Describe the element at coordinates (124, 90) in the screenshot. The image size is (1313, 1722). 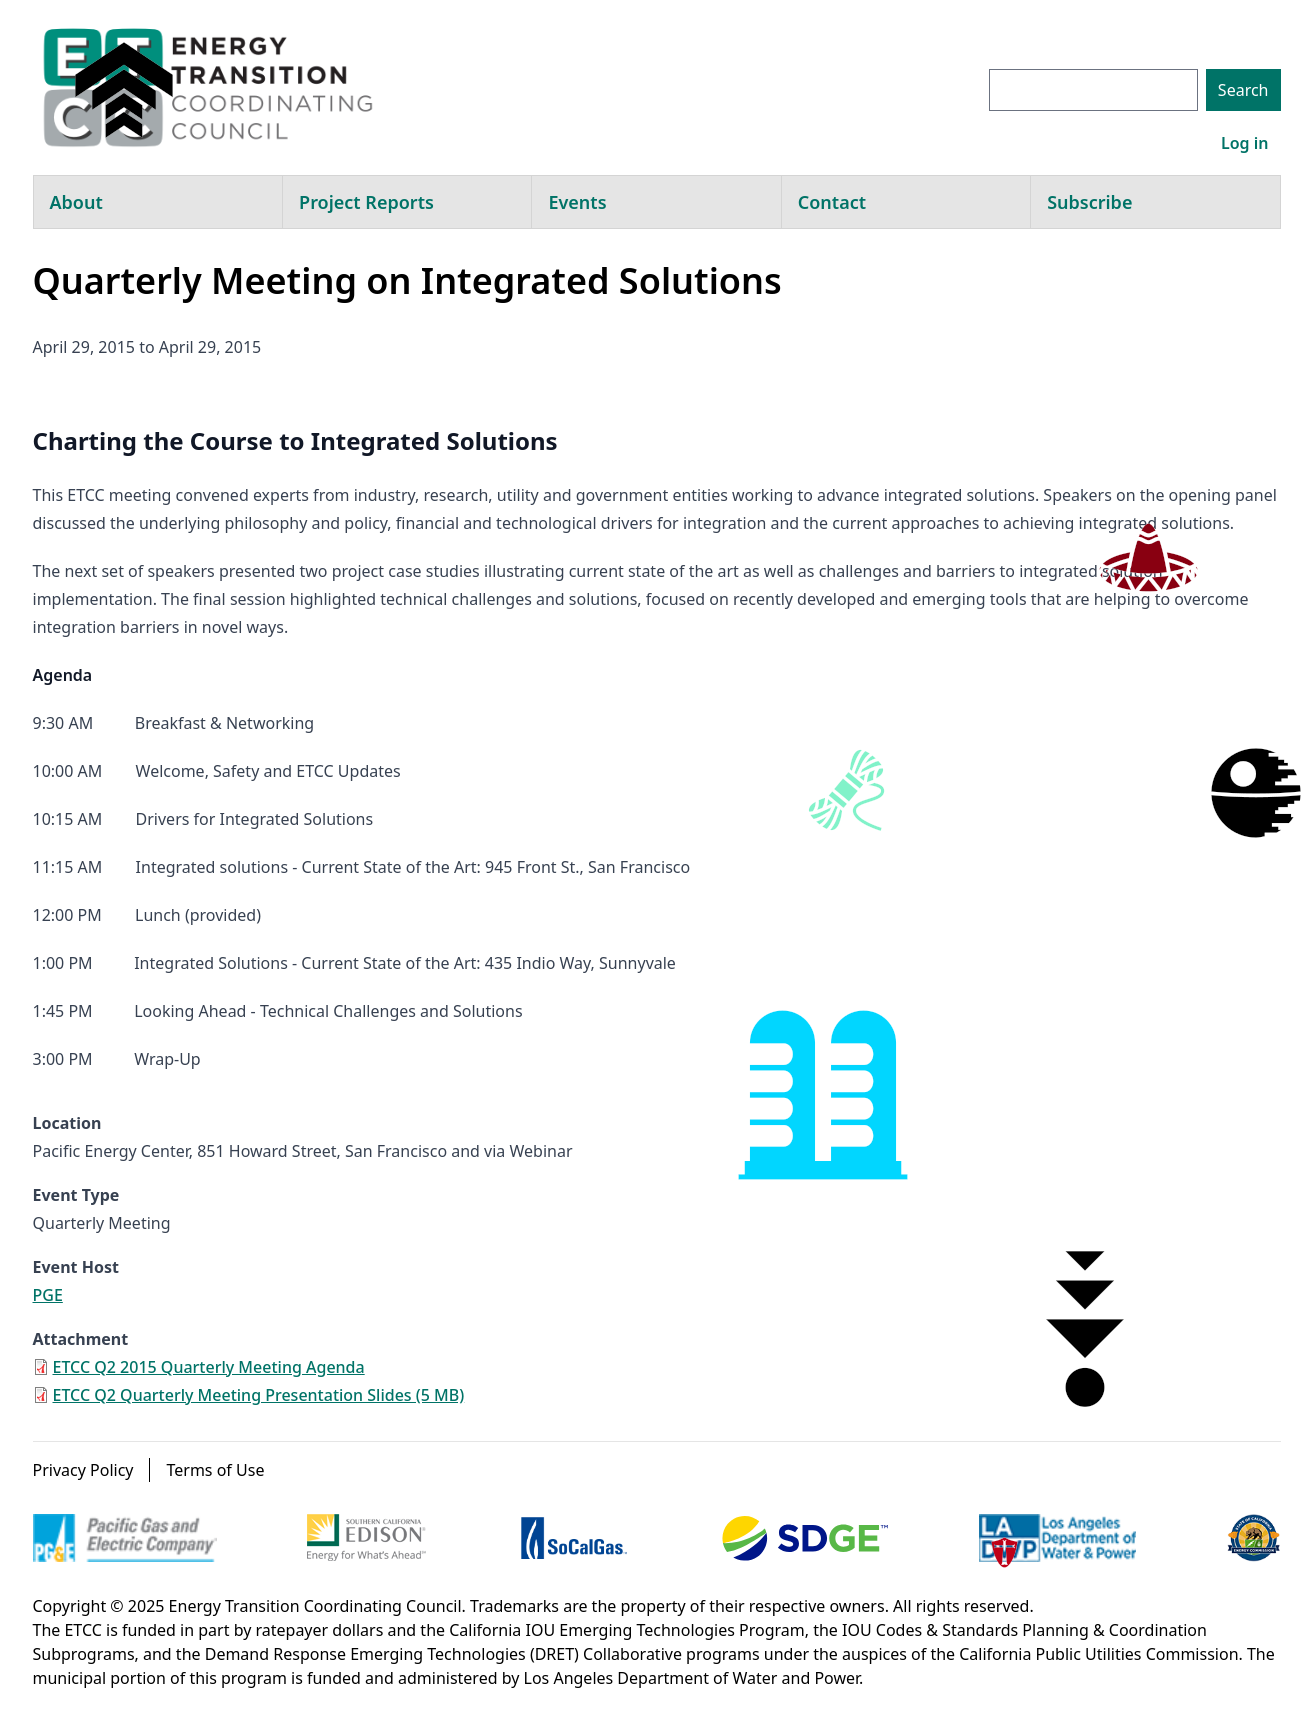
I see `upgrade your character or item` at that location.